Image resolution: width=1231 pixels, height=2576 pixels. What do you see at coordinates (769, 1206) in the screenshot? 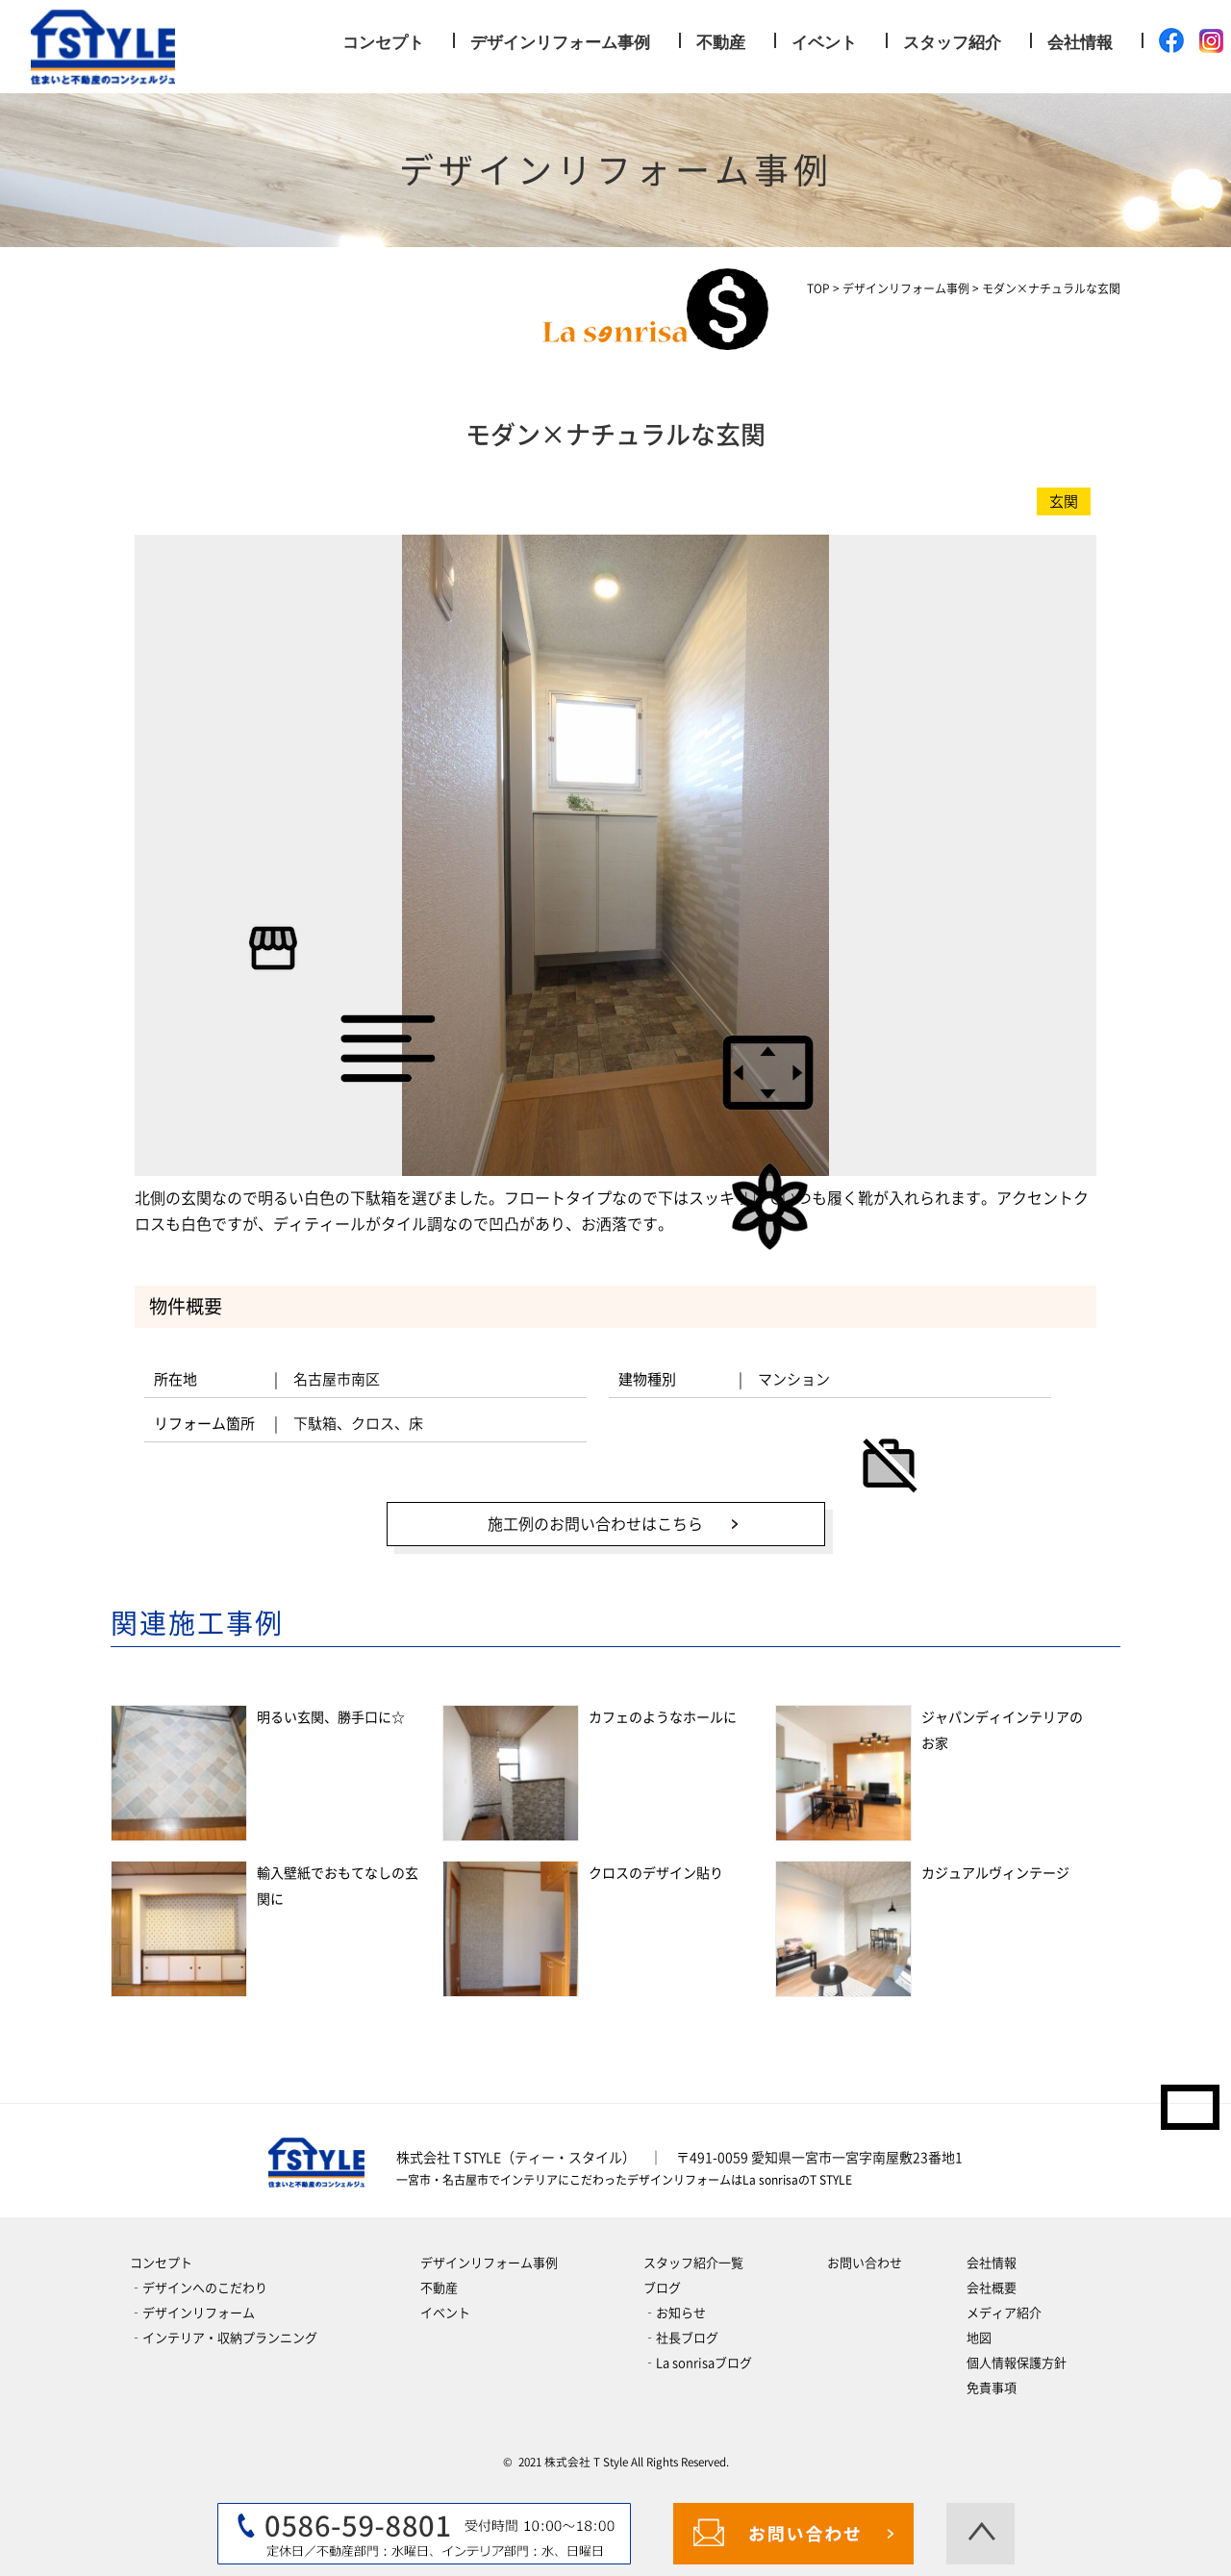
I see `apply a vintage or retro photo filter` at bounding box center [769, 1206].